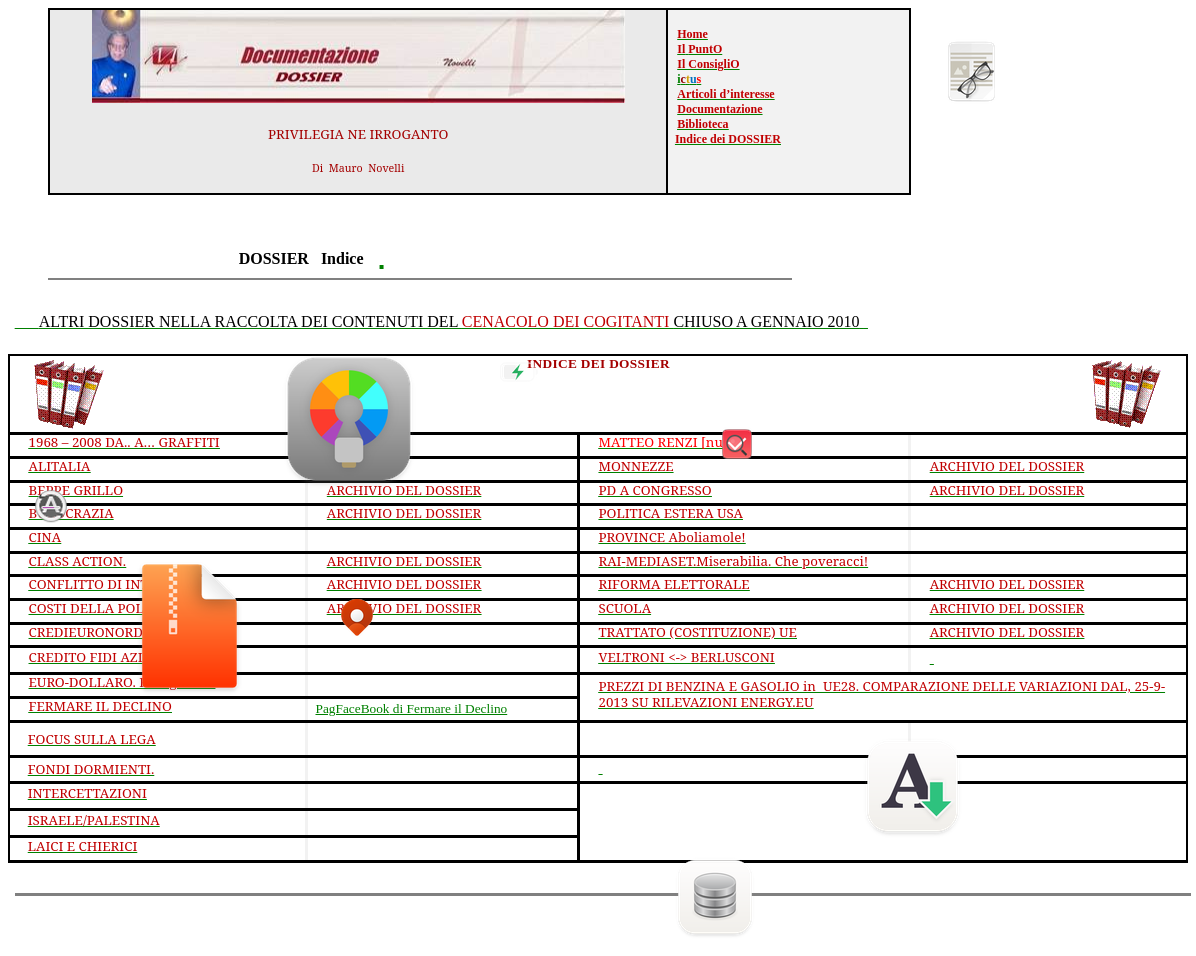  I want to click on open the maps app, so click(357, 618).